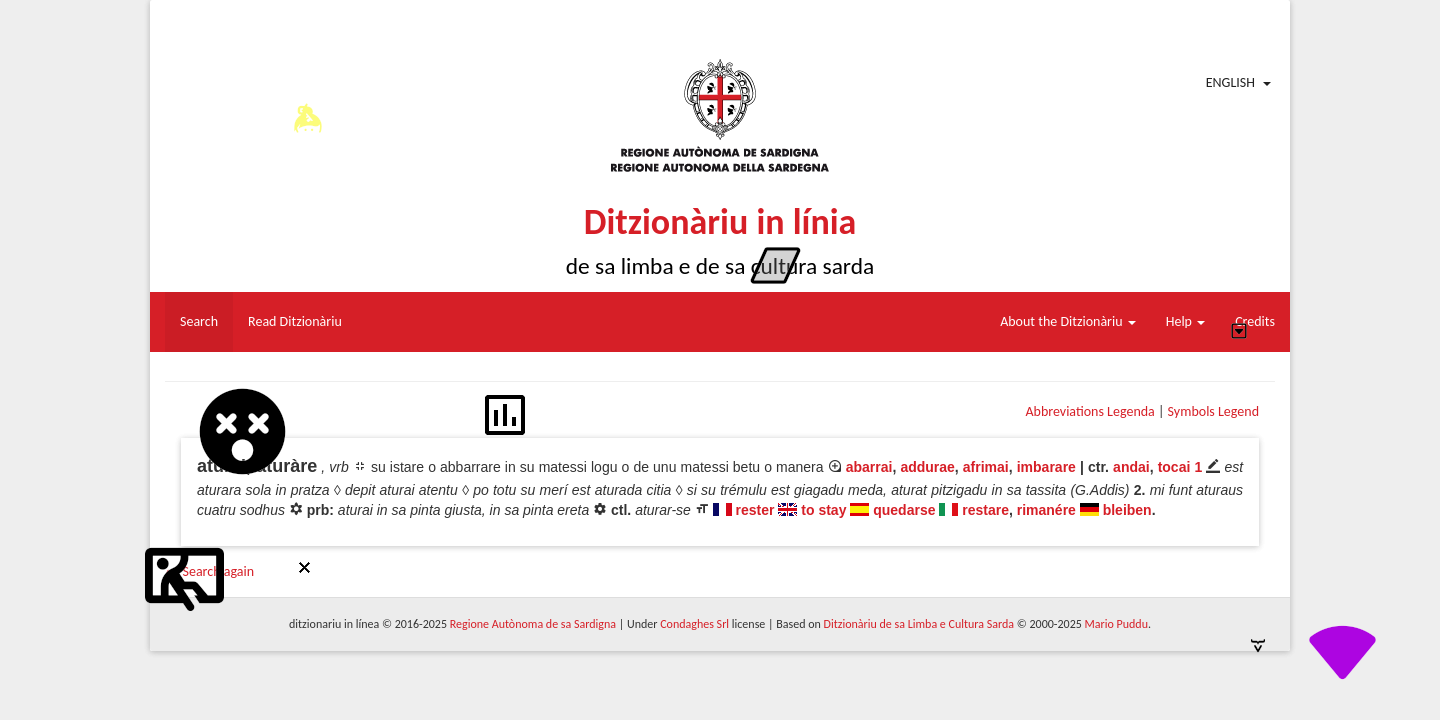 The height and width of the screenshot is (720, 1440). I want to click on open keybase app, so click(308, 118).